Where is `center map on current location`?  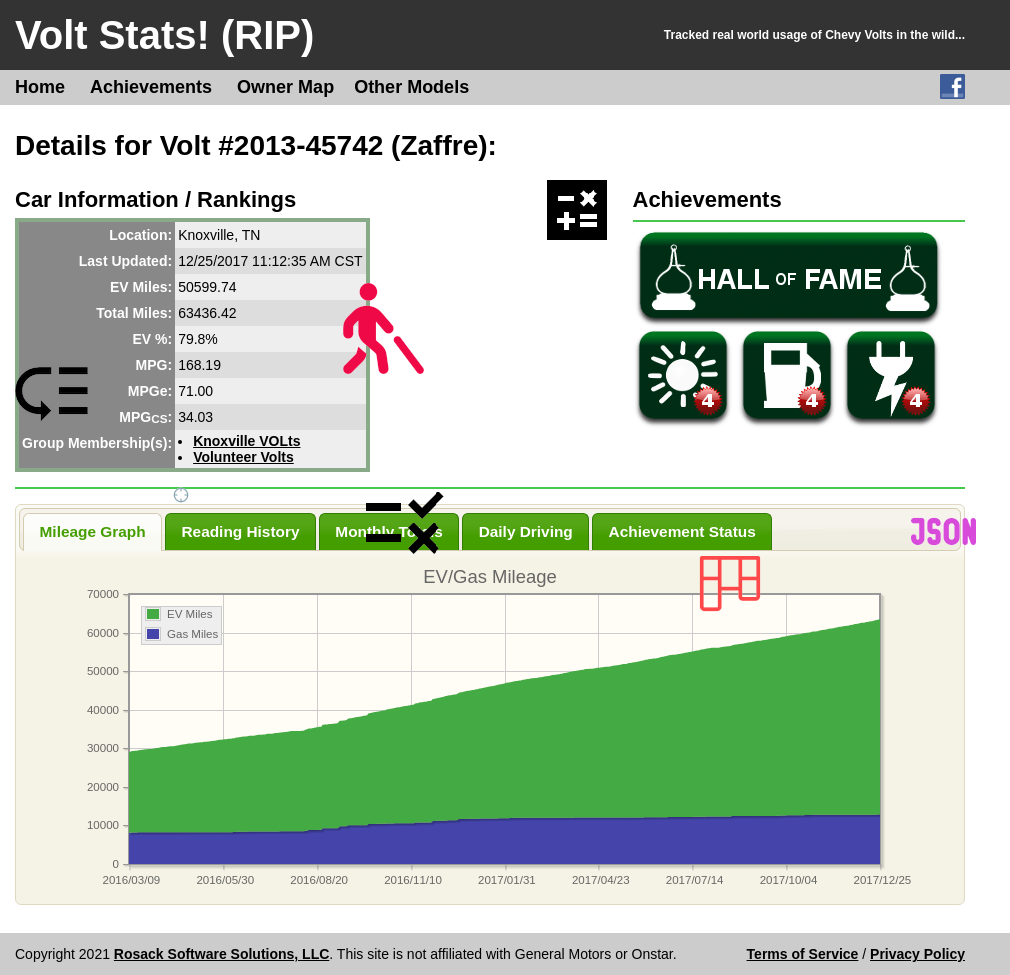
center map on current location is located at coordinates (181, 495).